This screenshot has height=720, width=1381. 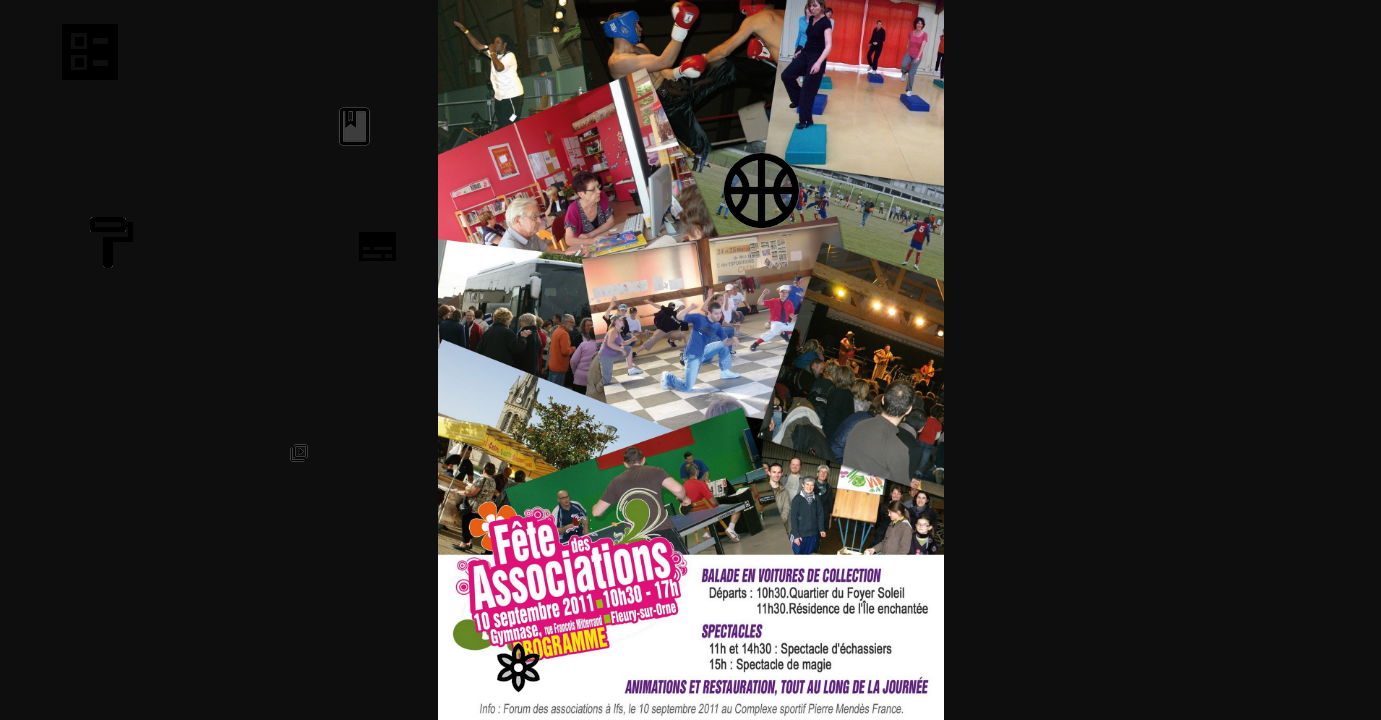 What do you see at coordinates (299, 453) in the screenshot?
I see `access your video library` at bounding box center [299, 453].